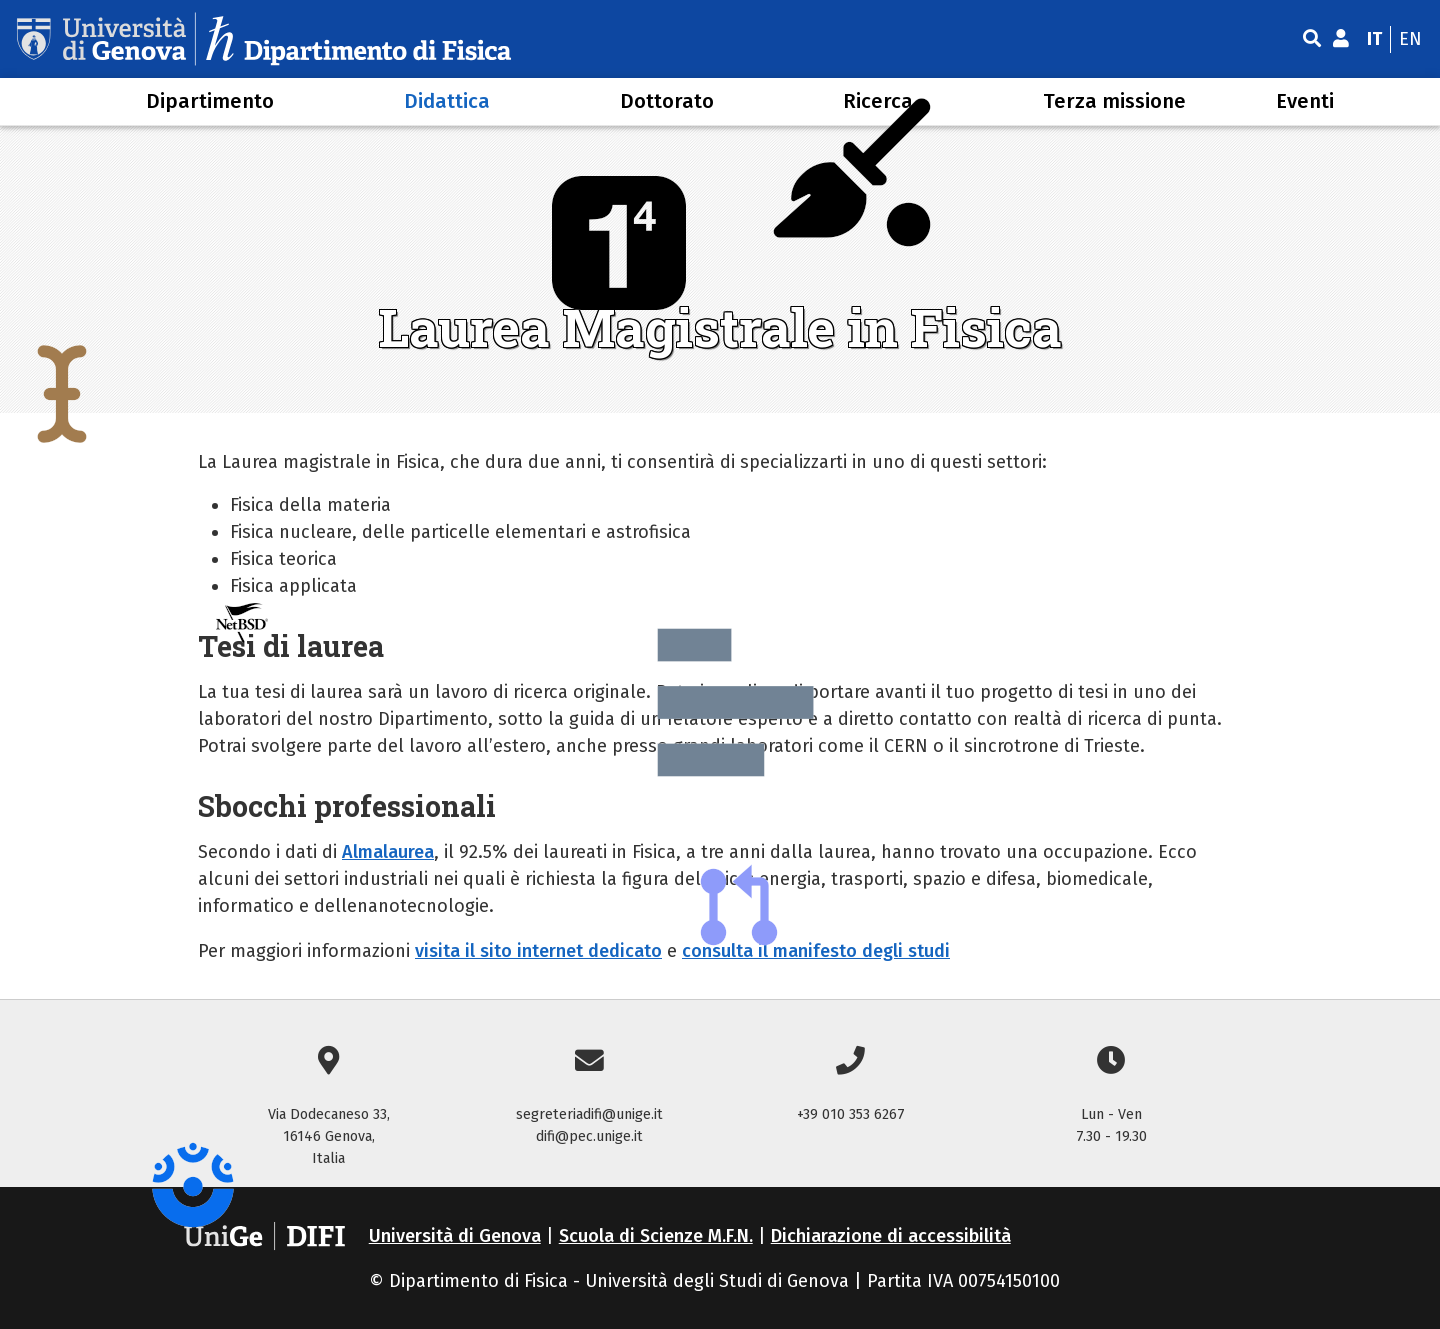  What do you see at coordinates (242, 623) in the screenshot?
I see `NetBSD operating system logo` at bounding box center [242, 623].